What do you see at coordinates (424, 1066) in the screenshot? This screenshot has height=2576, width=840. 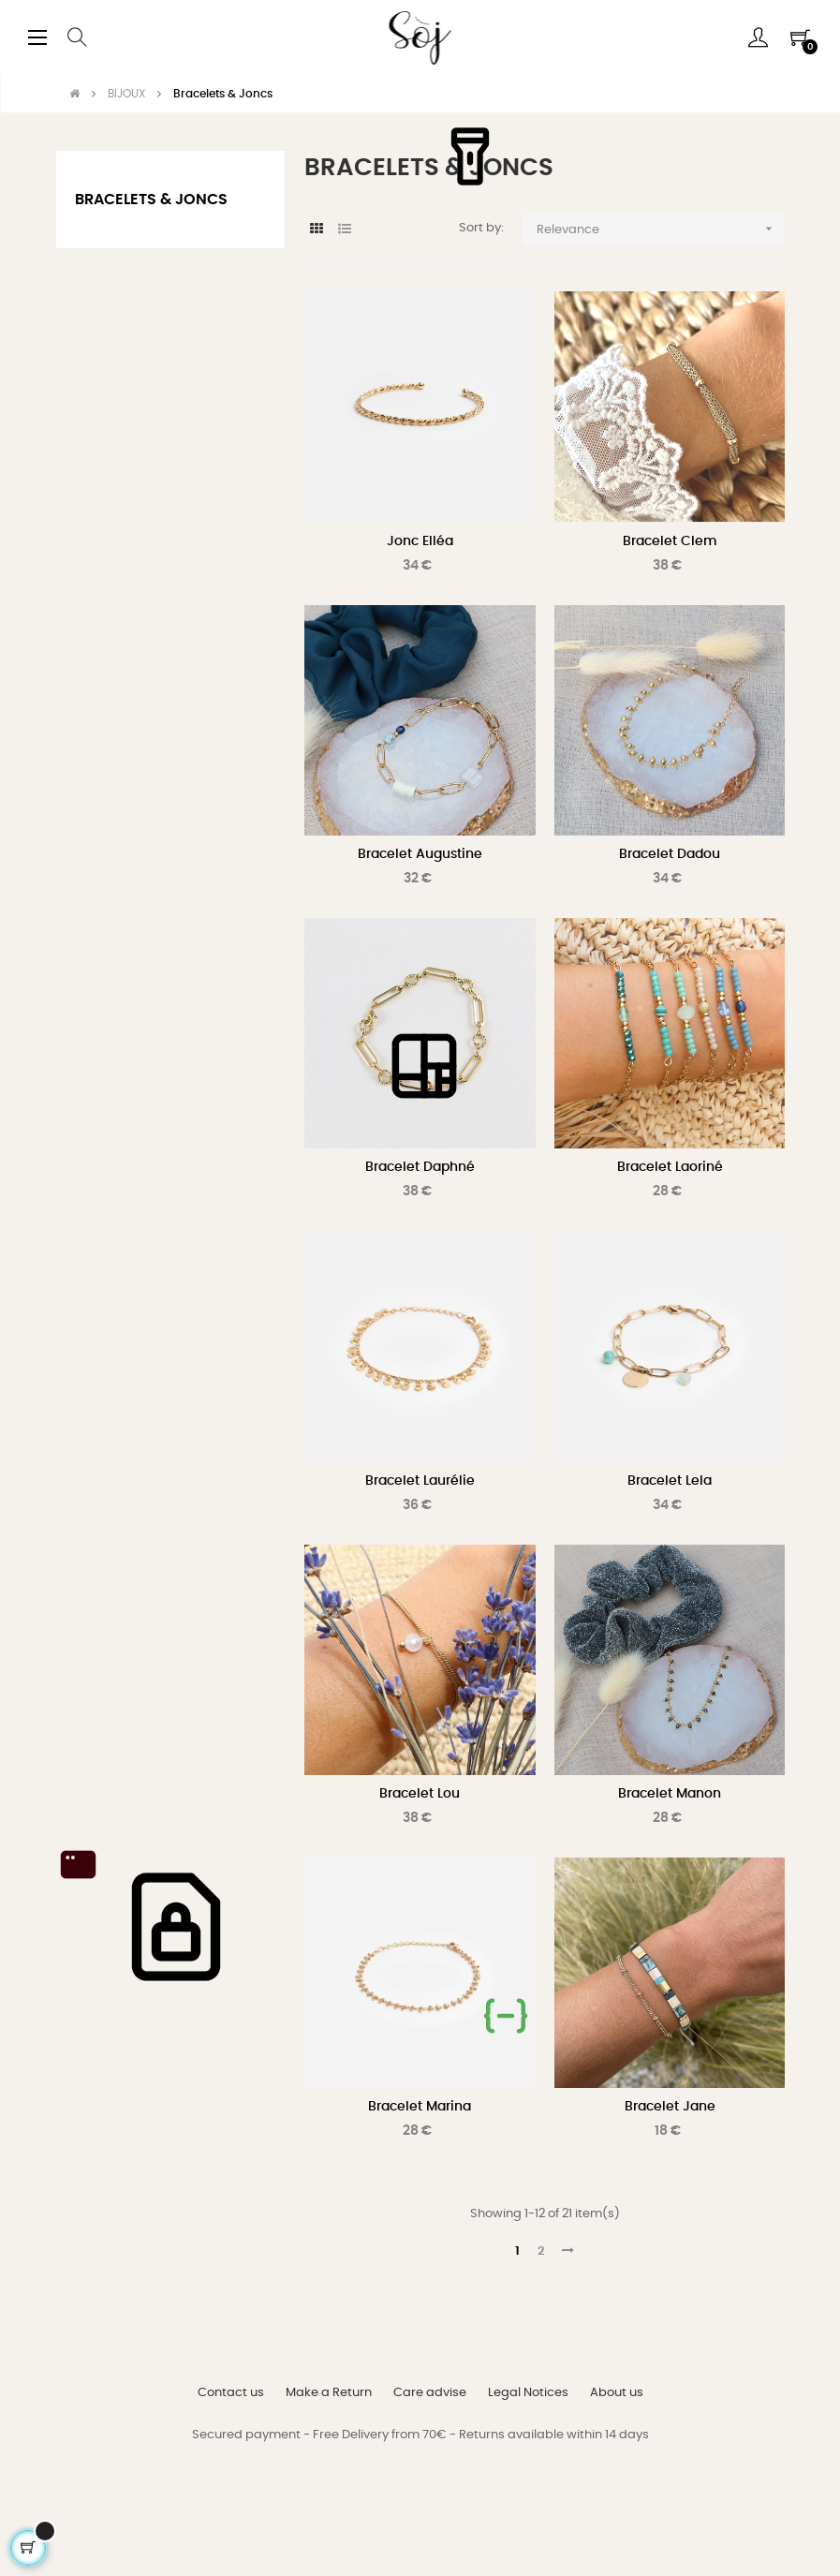 I see `view treemap visualization` at bounding box center [424, 1066].